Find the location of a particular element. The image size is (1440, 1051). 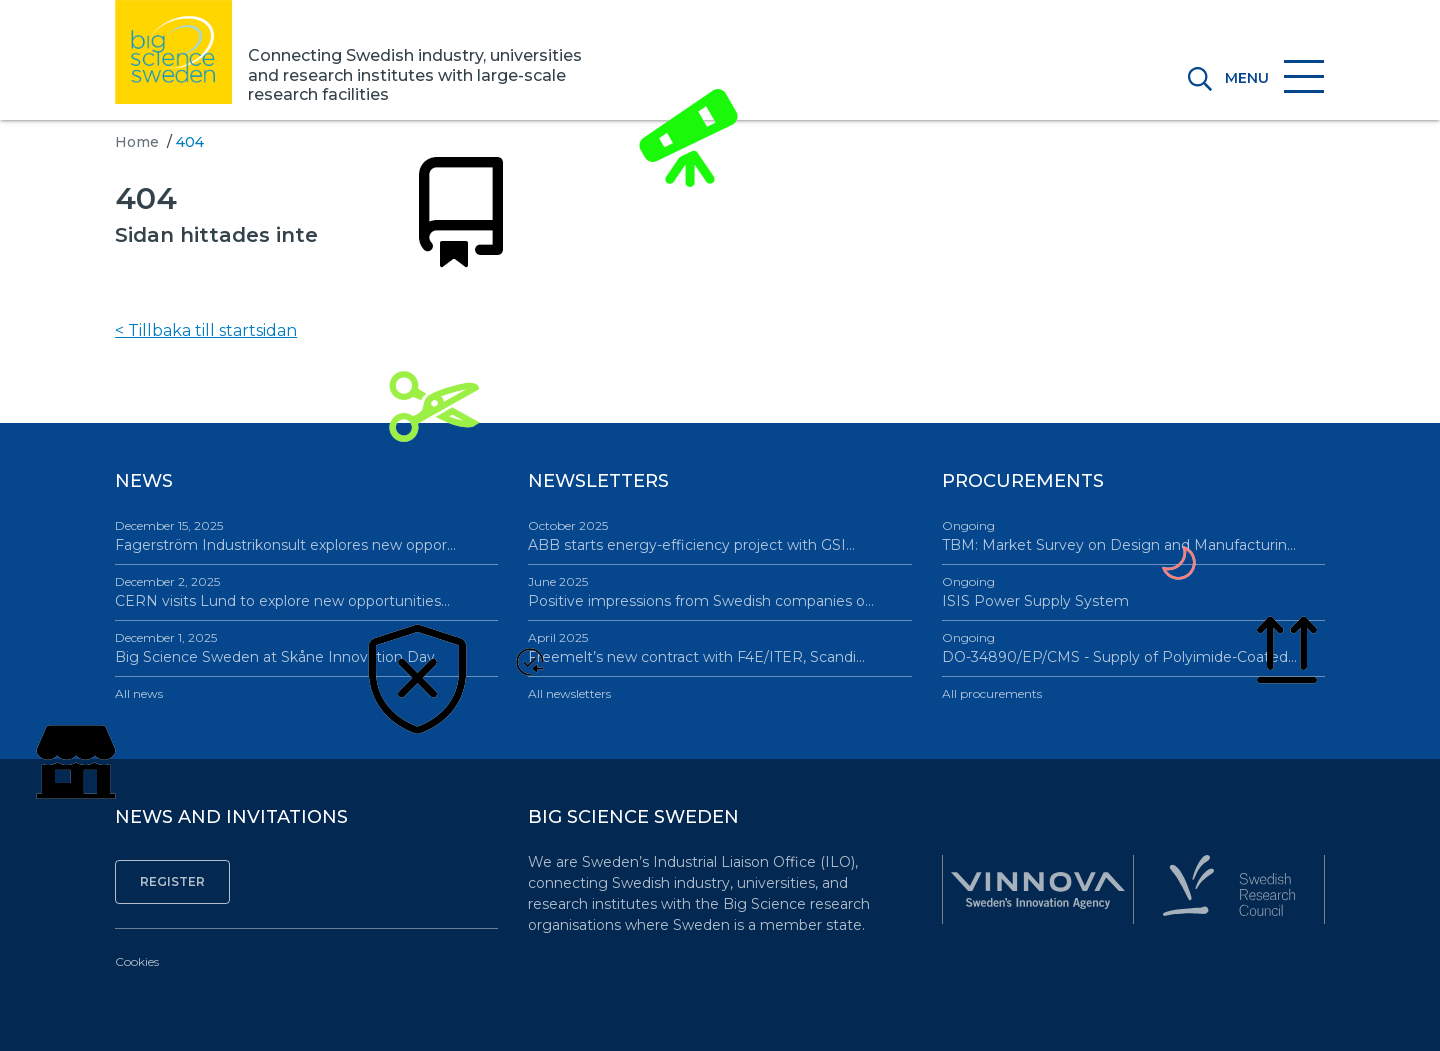

security check failed or blocked is located at coordinates (417, 680).